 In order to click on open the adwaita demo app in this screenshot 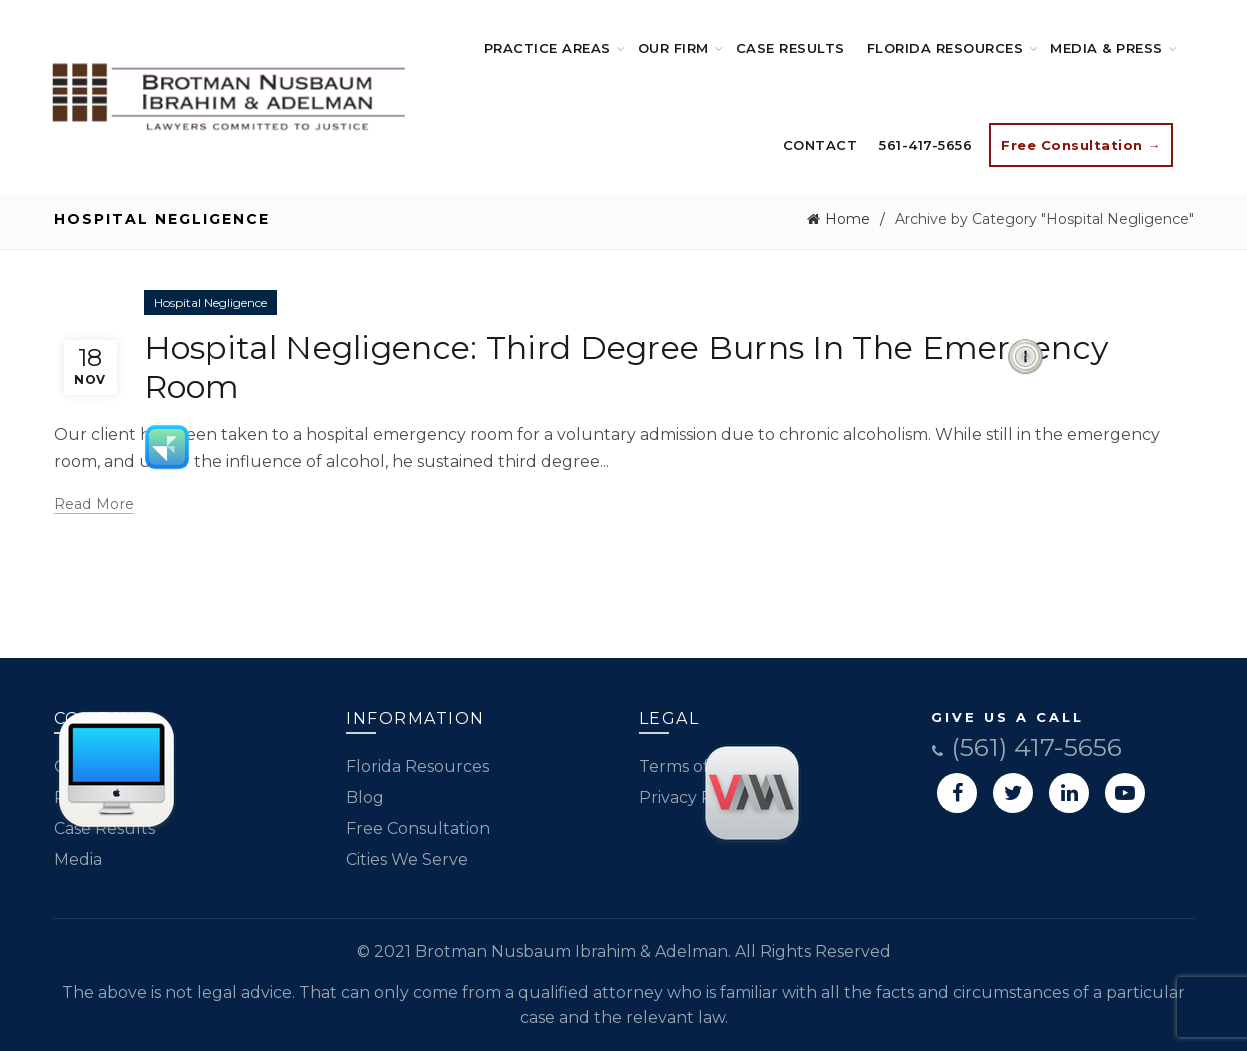, I will do `click(167, 447)`.